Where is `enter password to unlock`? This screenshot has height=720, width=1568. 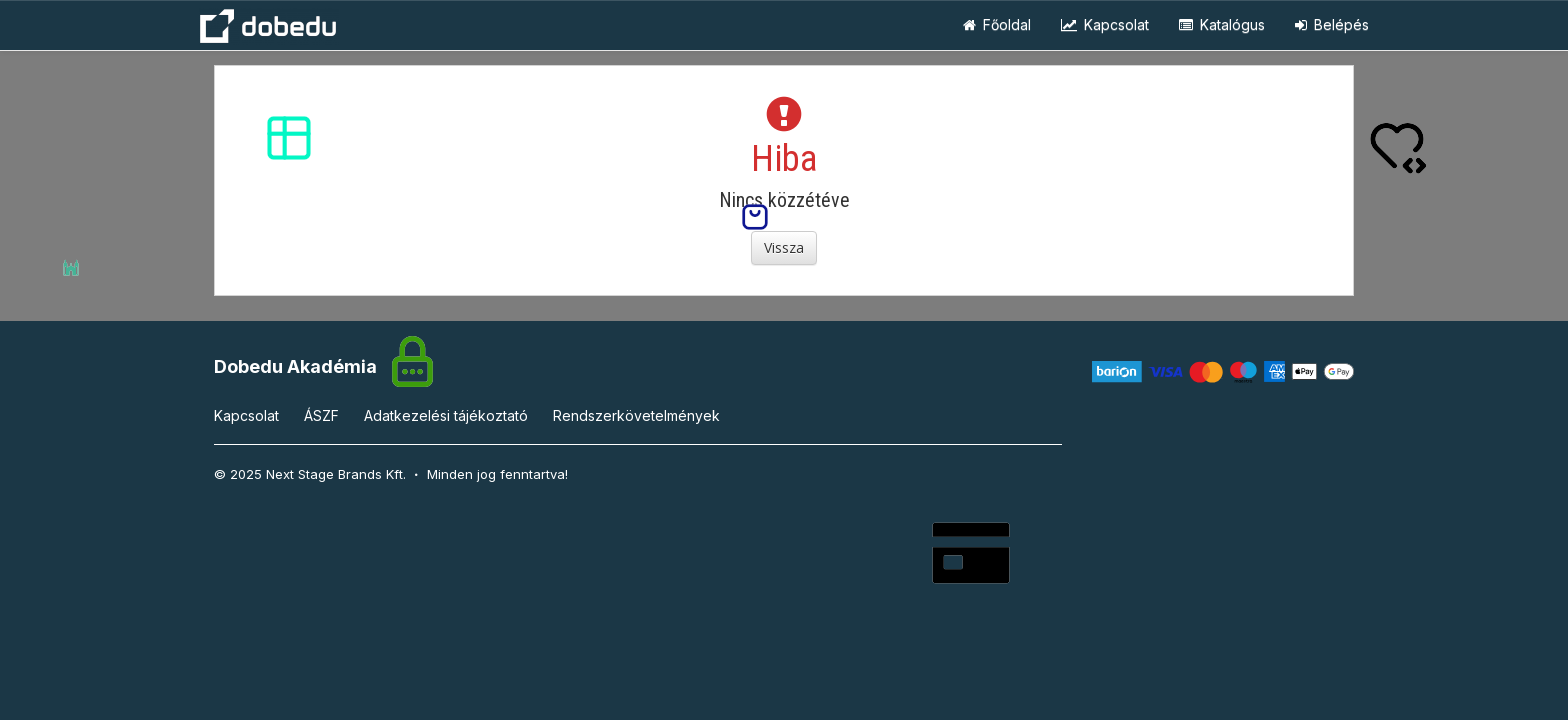
enter password to unlock is located at coordinates (412, 361).